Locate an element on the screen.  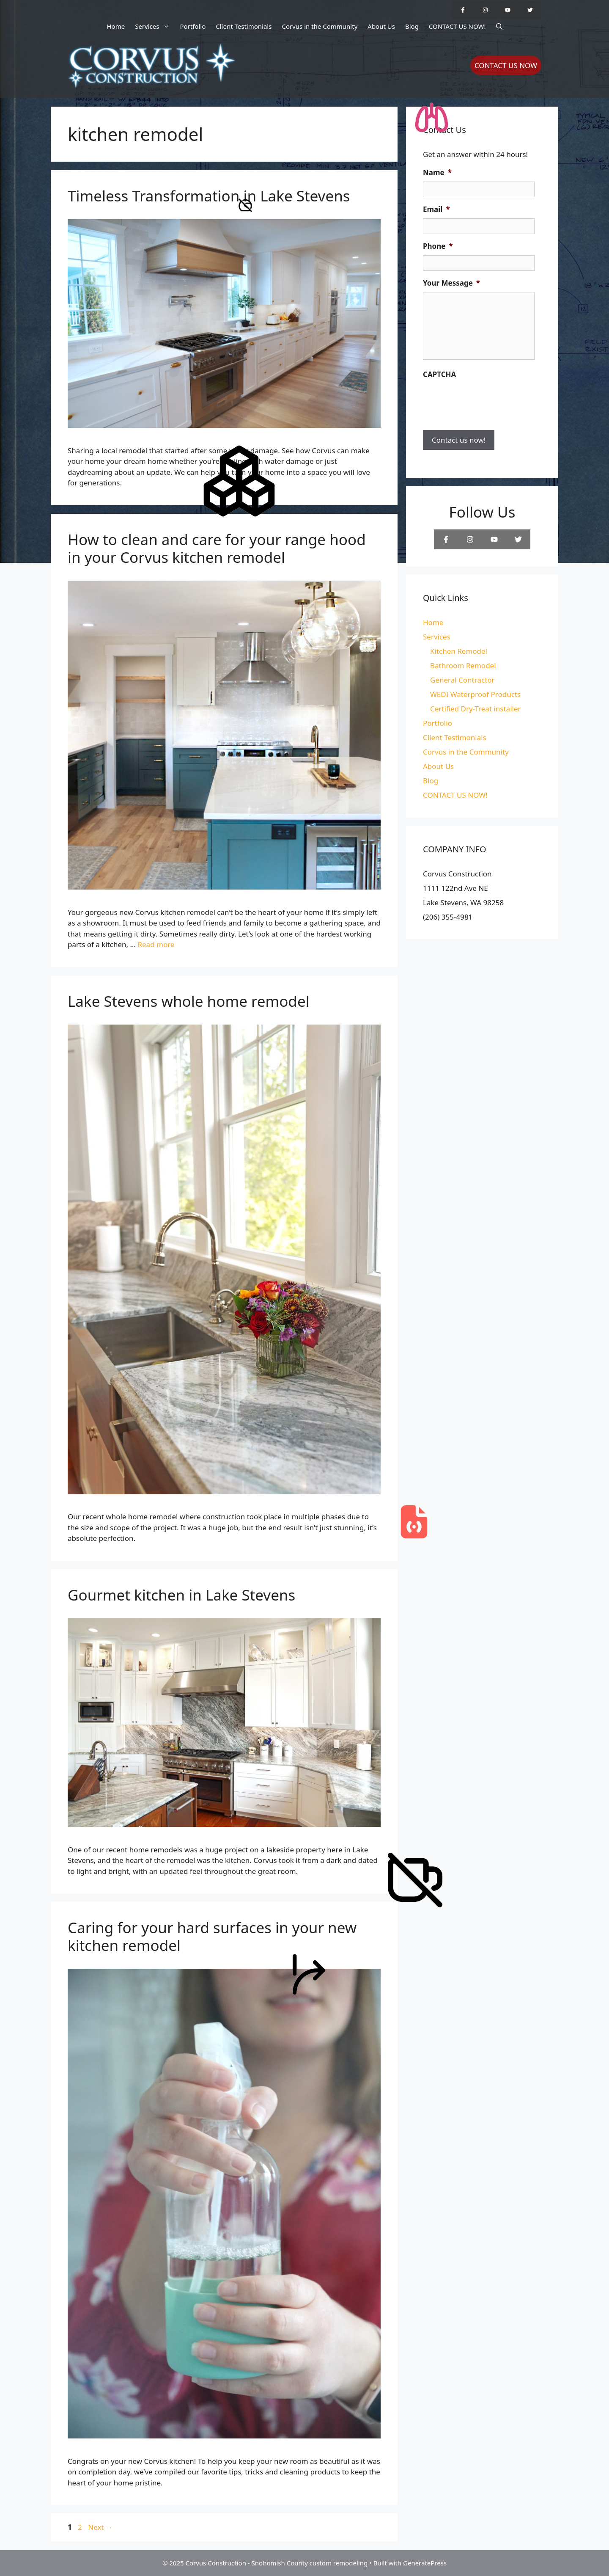
disable safety helmet requirement is located at coordinates (245, 205).